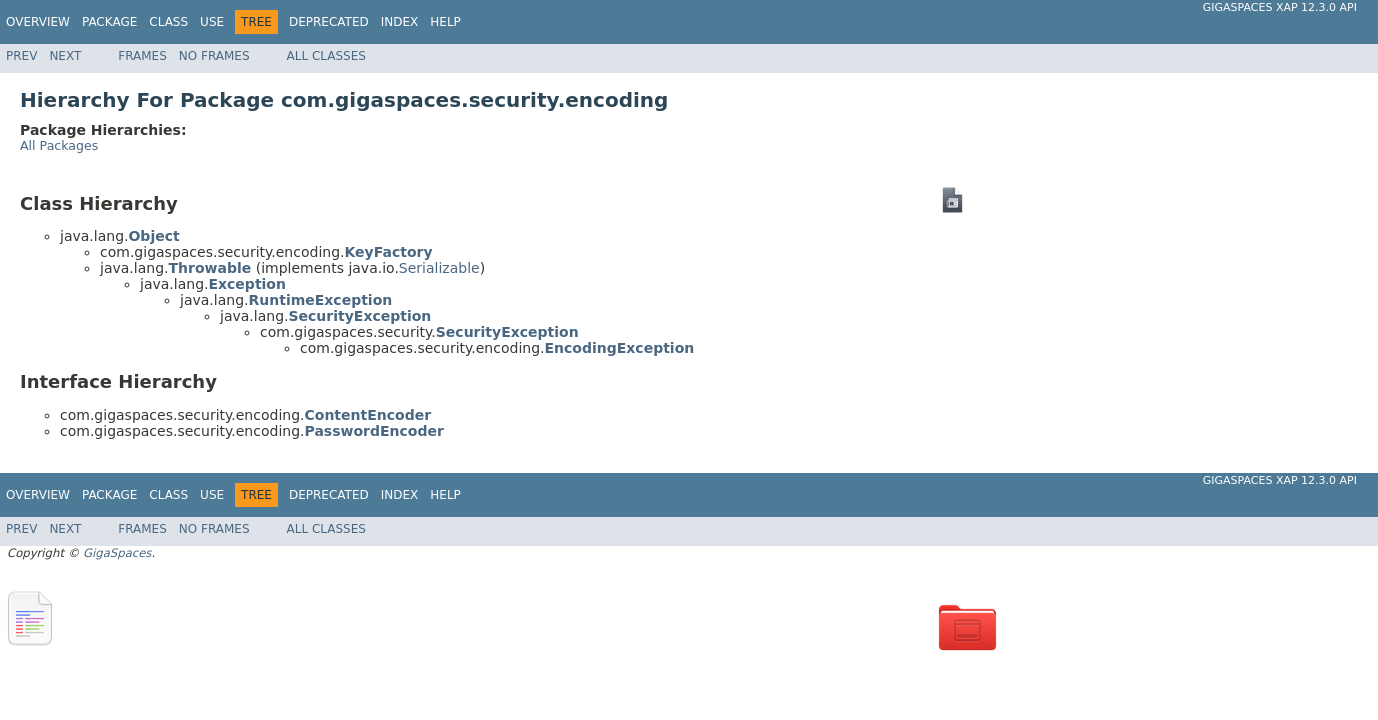 This screenshot has height=720, width=1378. What do you see at coordinates (952, 200) in the screenshot?
I see `news message or newsletter file type` at bounding box center [952, 200].